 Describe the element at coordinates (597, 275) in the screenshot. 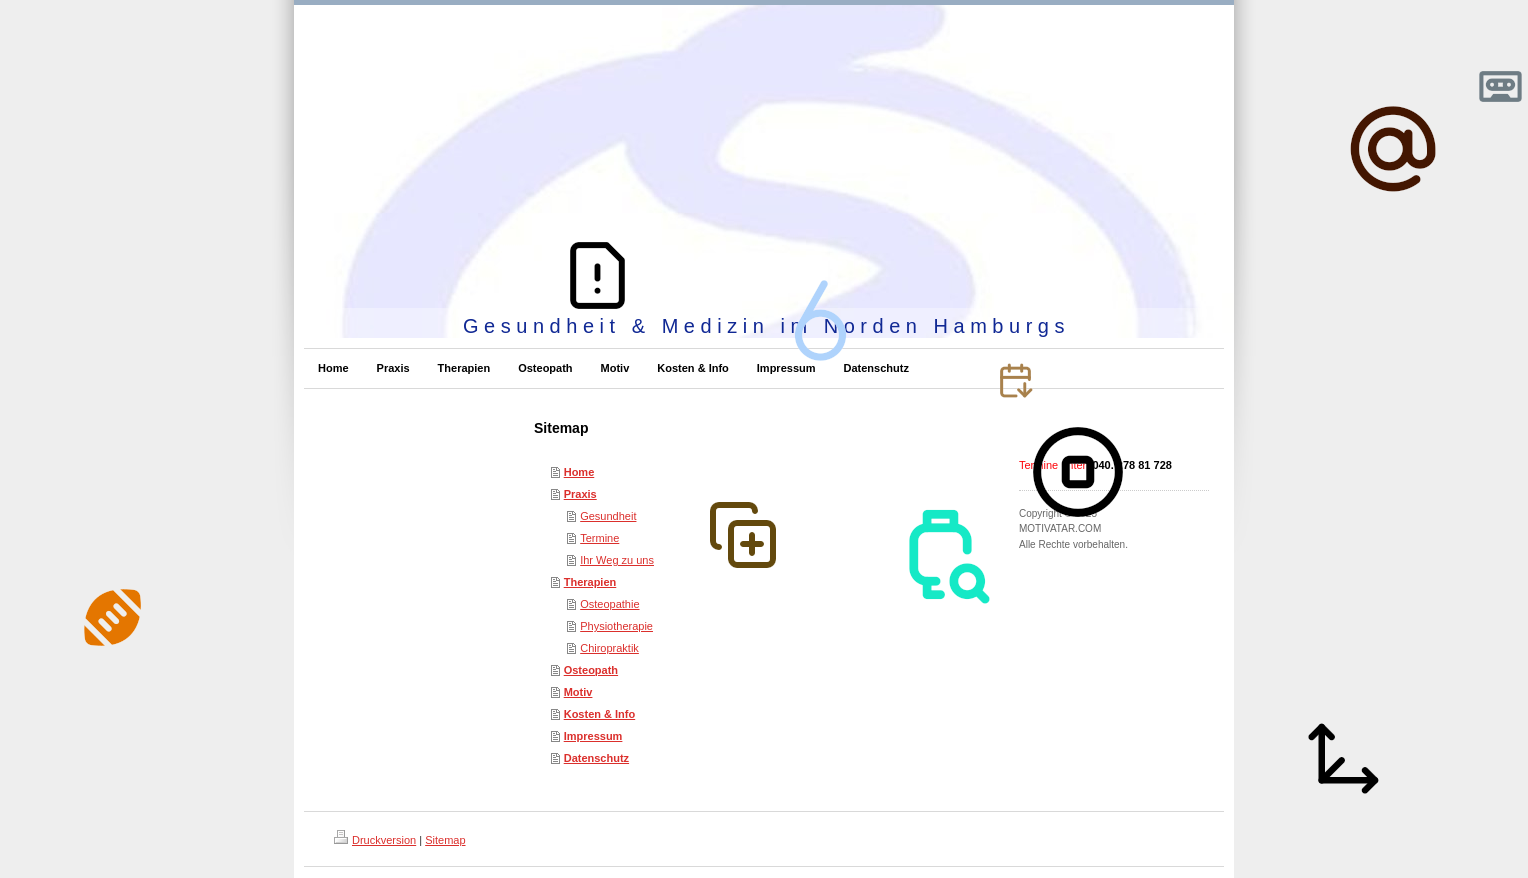

I see `indicates a file with an error or issue` at that location.